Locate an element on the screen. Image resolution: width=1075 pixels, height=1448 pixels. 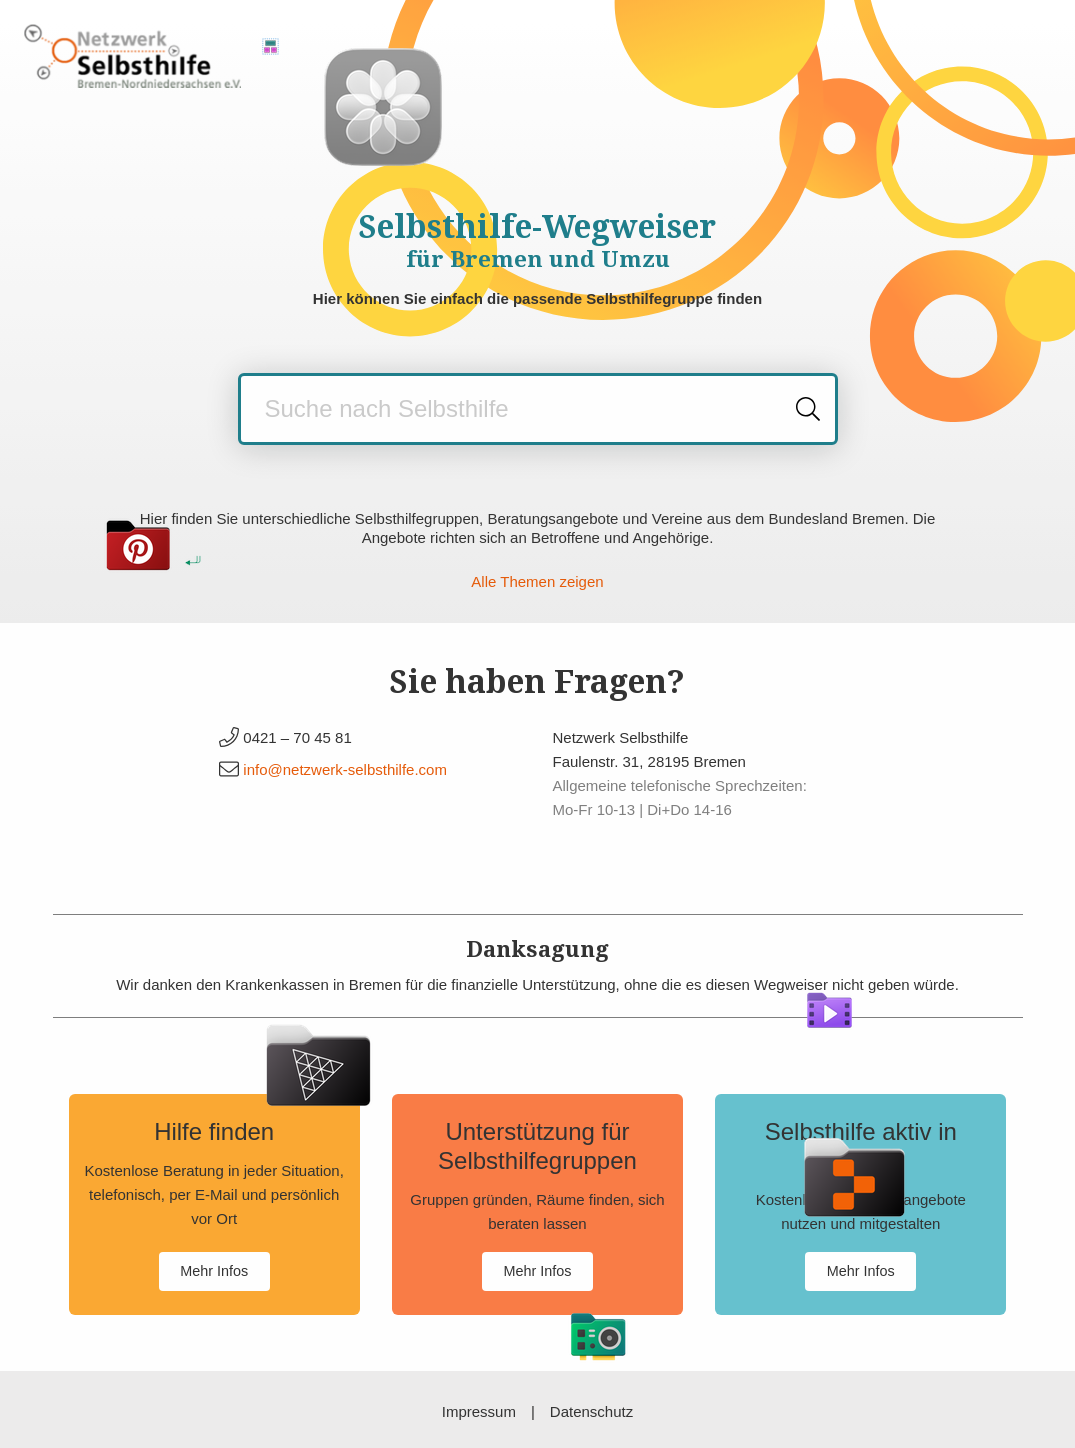
open pinterest downloads folder is located at coordinates (138, 547).